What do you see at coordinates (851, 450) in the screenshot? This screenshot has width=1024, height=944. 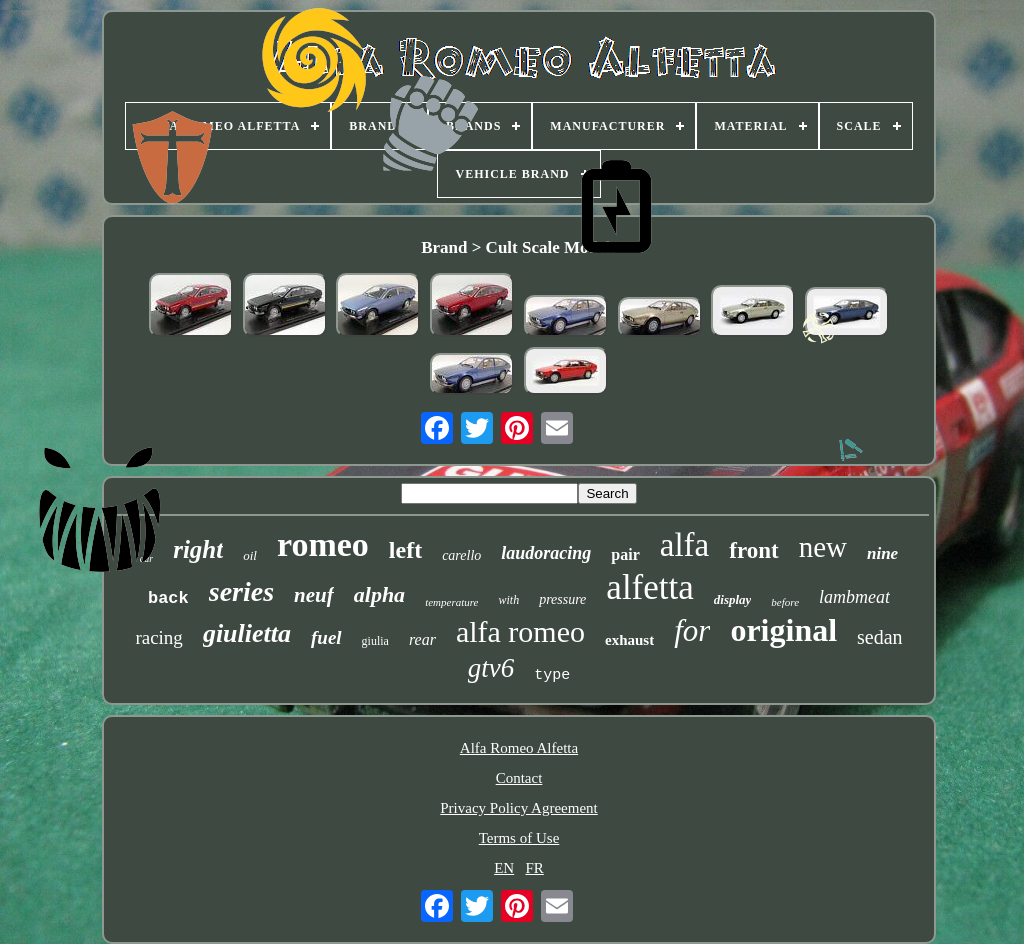 I see `woodworking tools or crafting section` at bounding box center [851, 450].